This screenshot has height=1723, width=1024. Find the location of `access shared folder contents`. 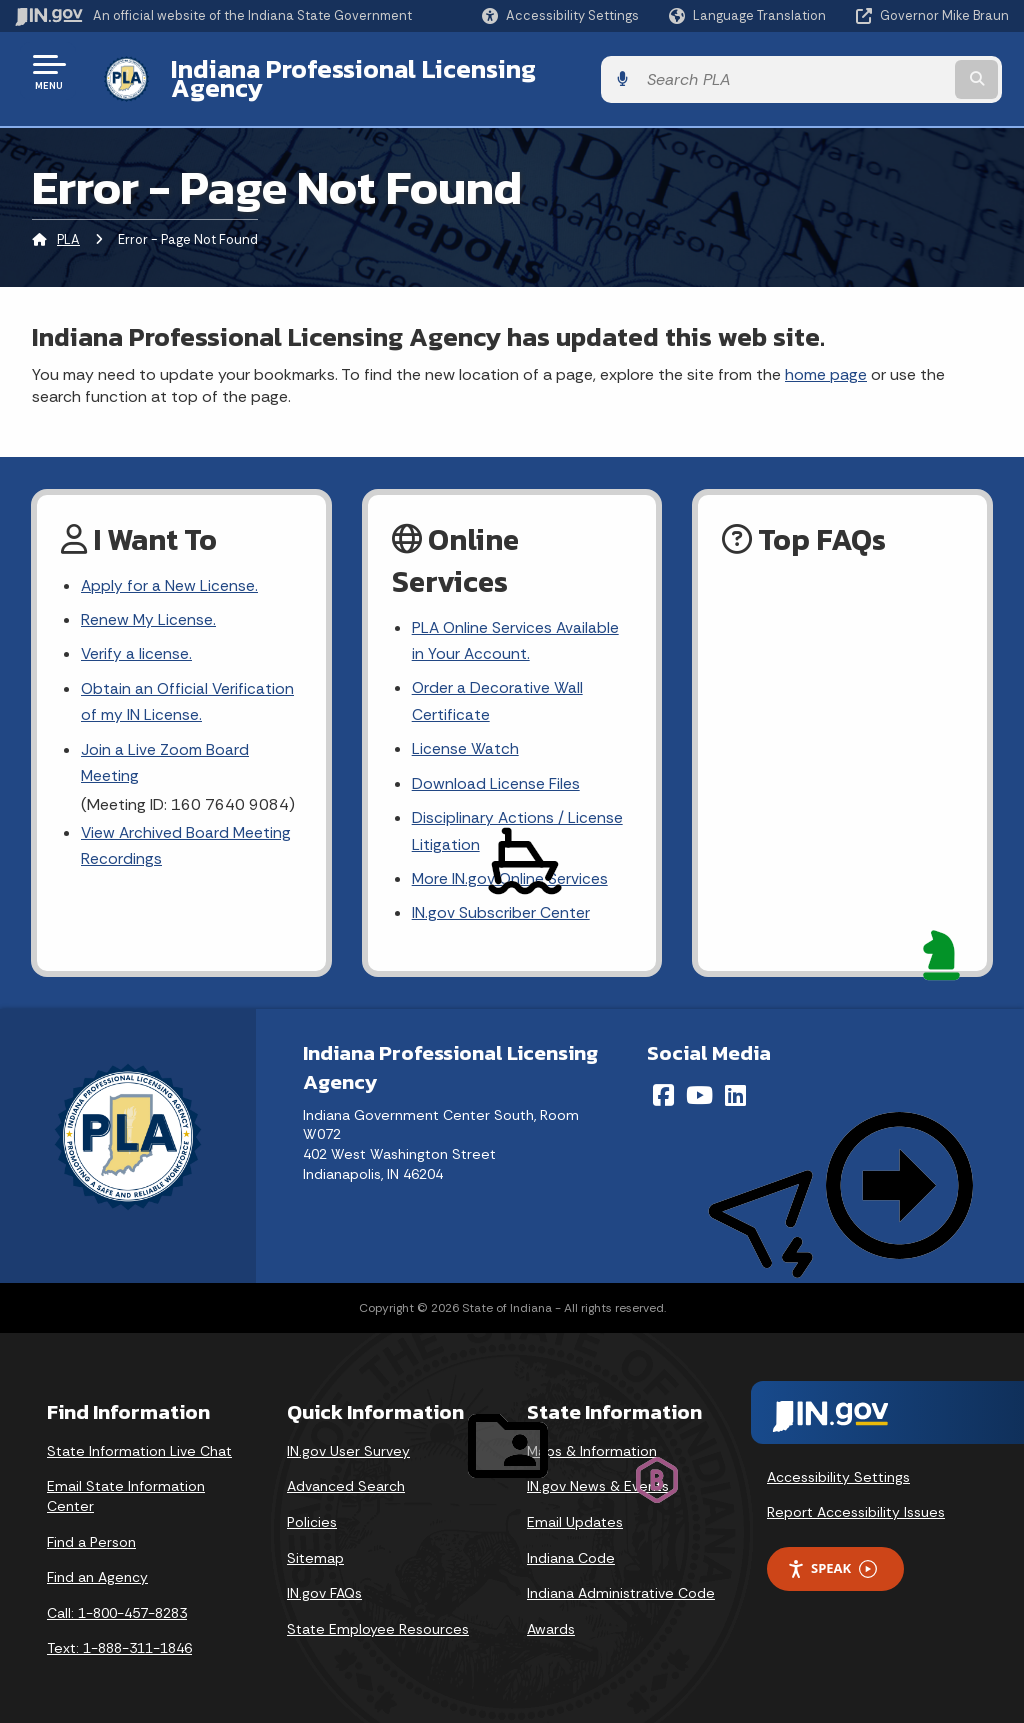

access shared folder contents is located at coordinates (508, 1446).